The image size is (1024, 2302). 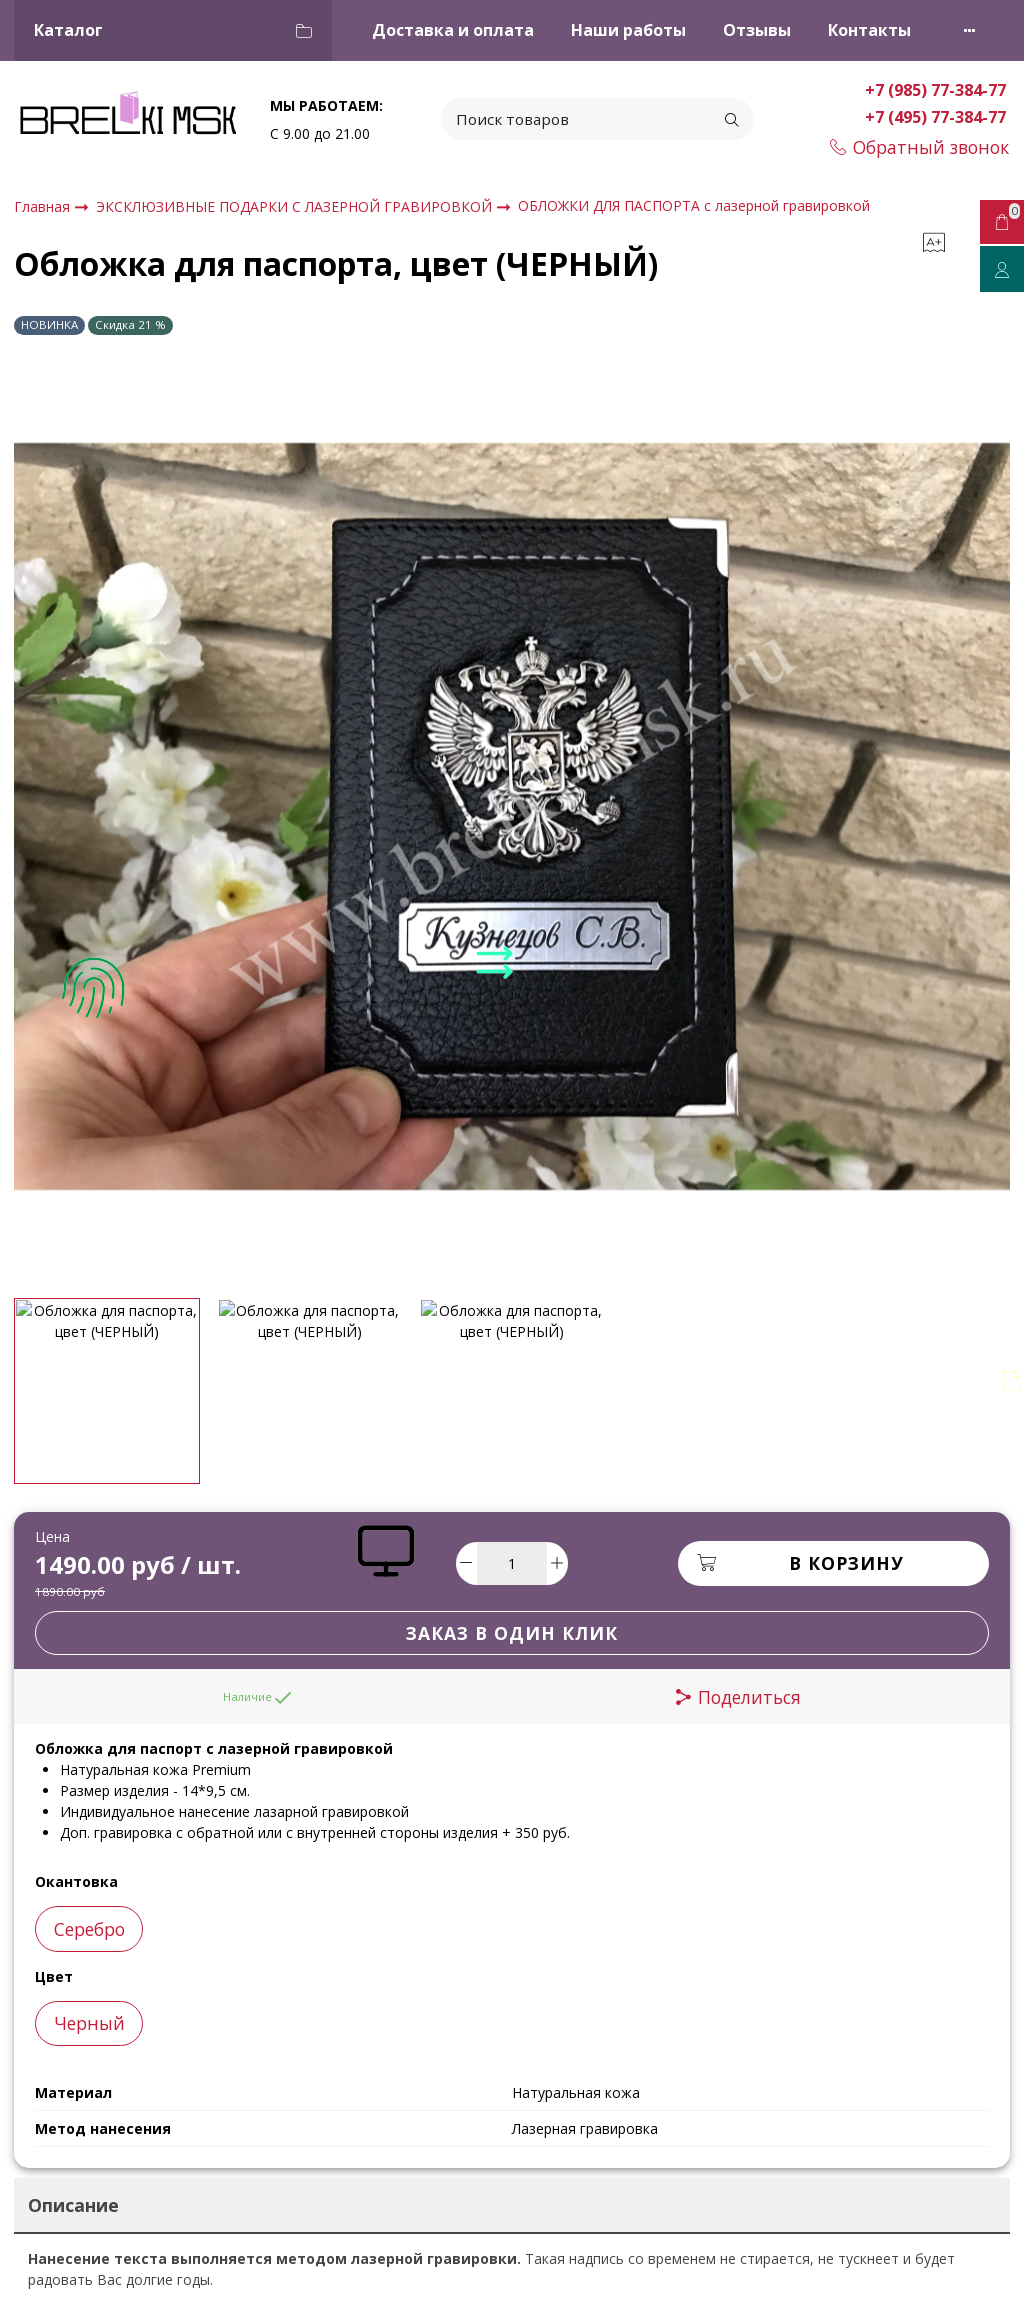 I want to click on authenticate with biometric fingerprint, so click(x=94, y=988).